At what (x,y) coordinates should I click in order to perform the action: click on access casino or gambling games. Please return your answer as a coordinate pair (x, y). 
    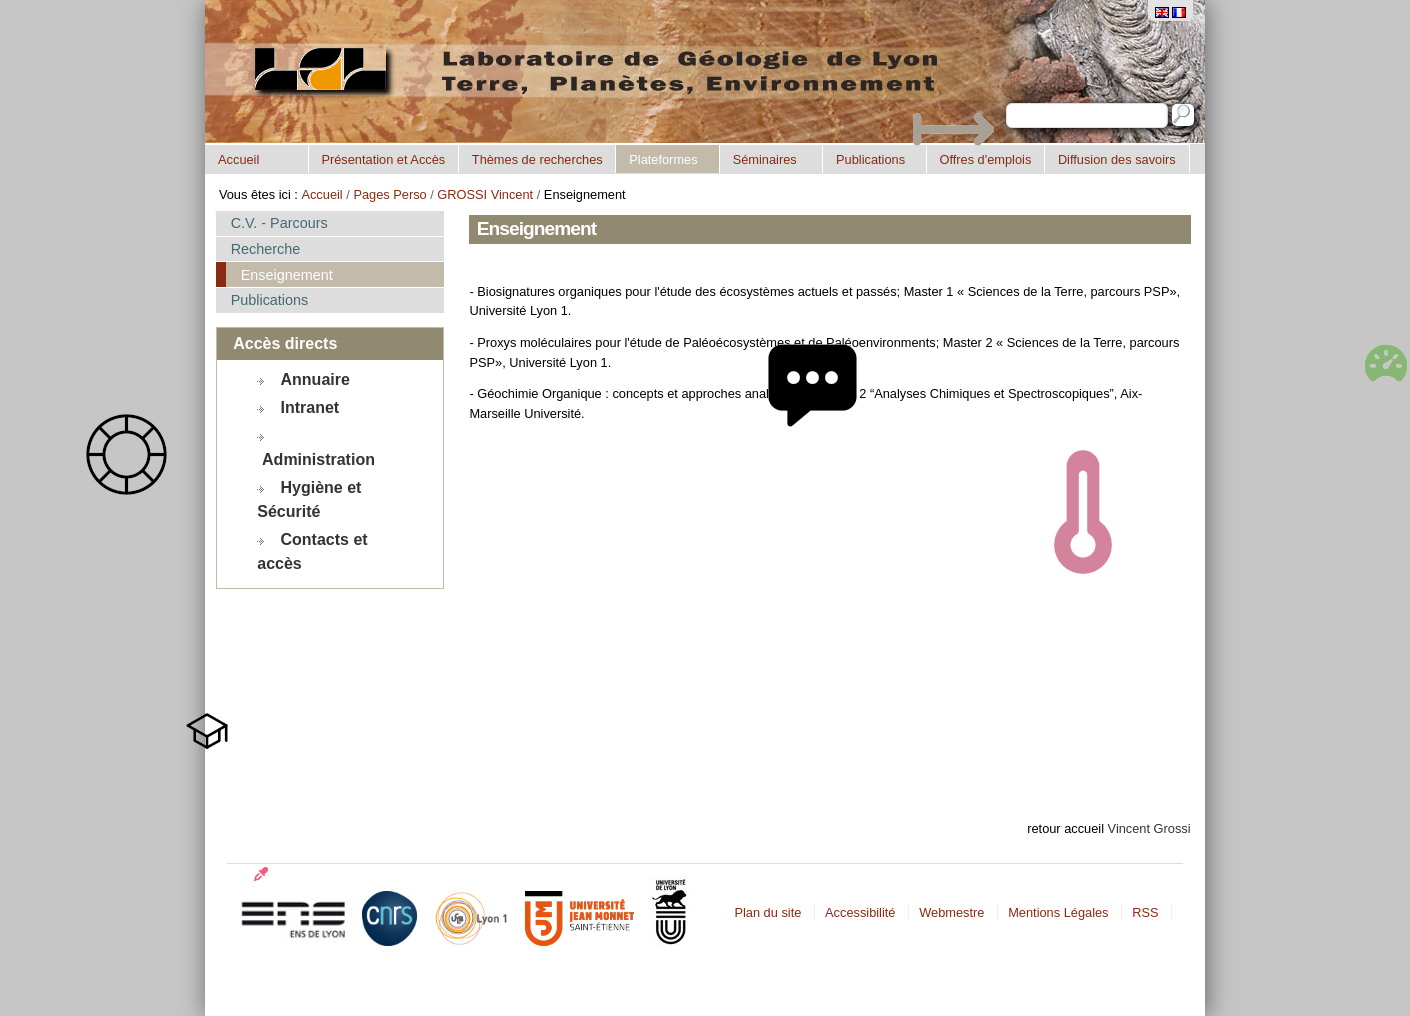
    Looking at the image, I should click on (126, 454).